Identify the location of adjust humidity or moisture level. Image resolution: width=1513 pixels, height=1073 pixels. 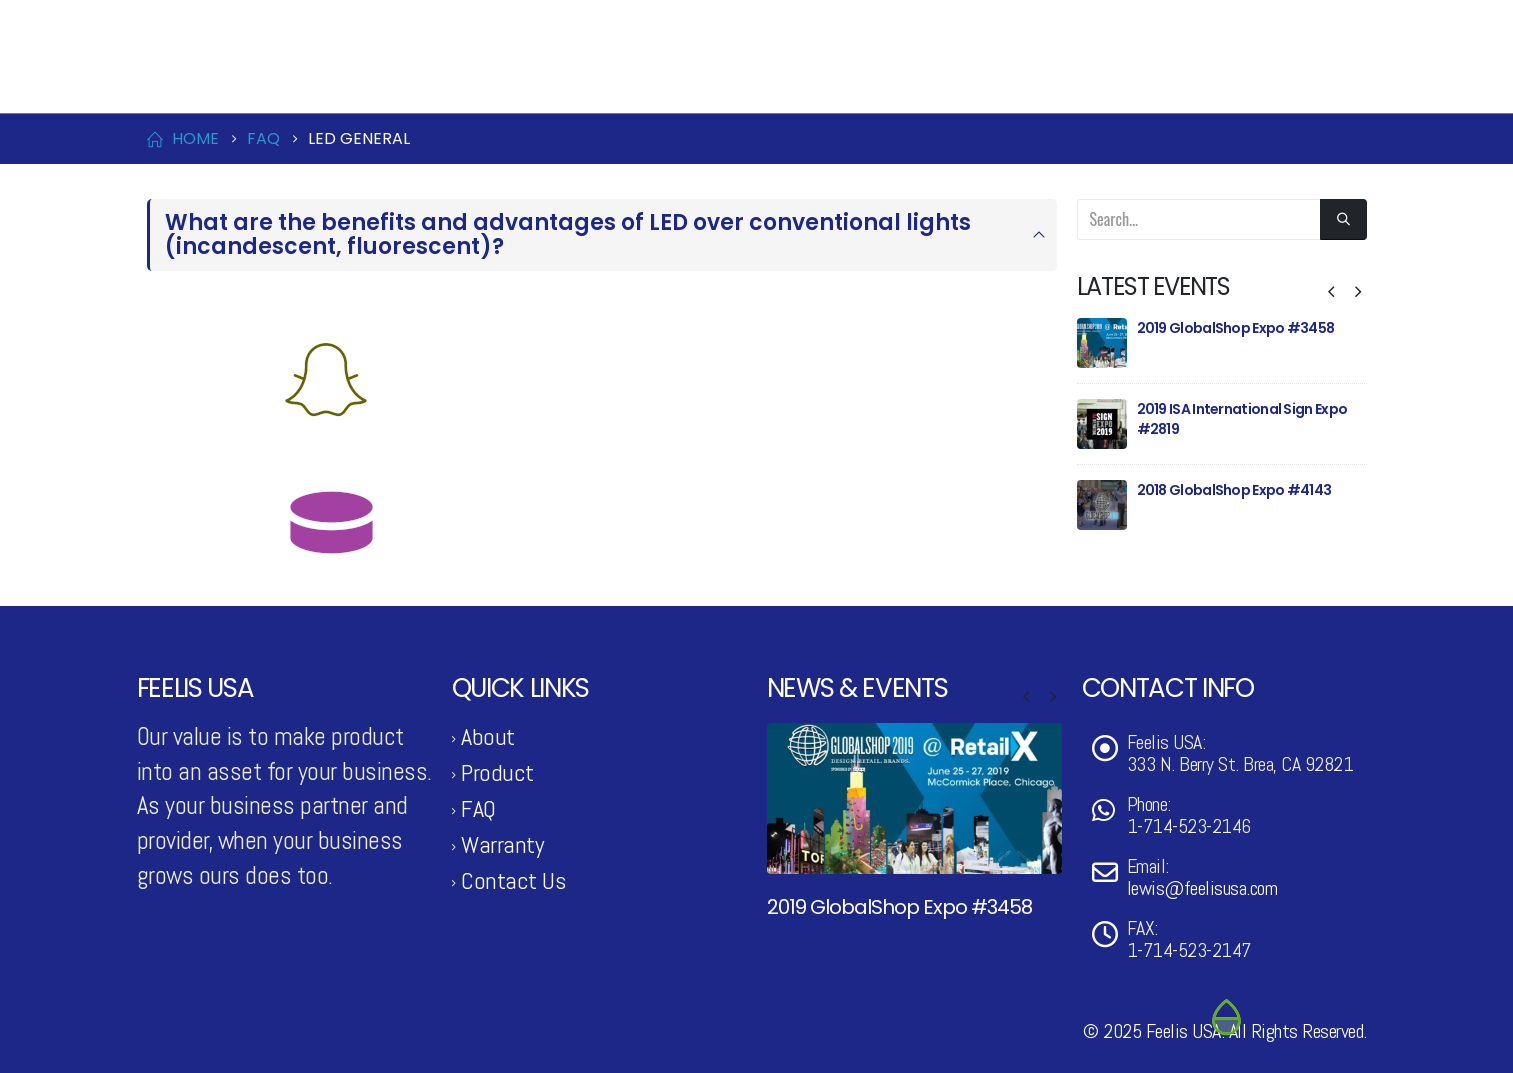
(1226, 1018).